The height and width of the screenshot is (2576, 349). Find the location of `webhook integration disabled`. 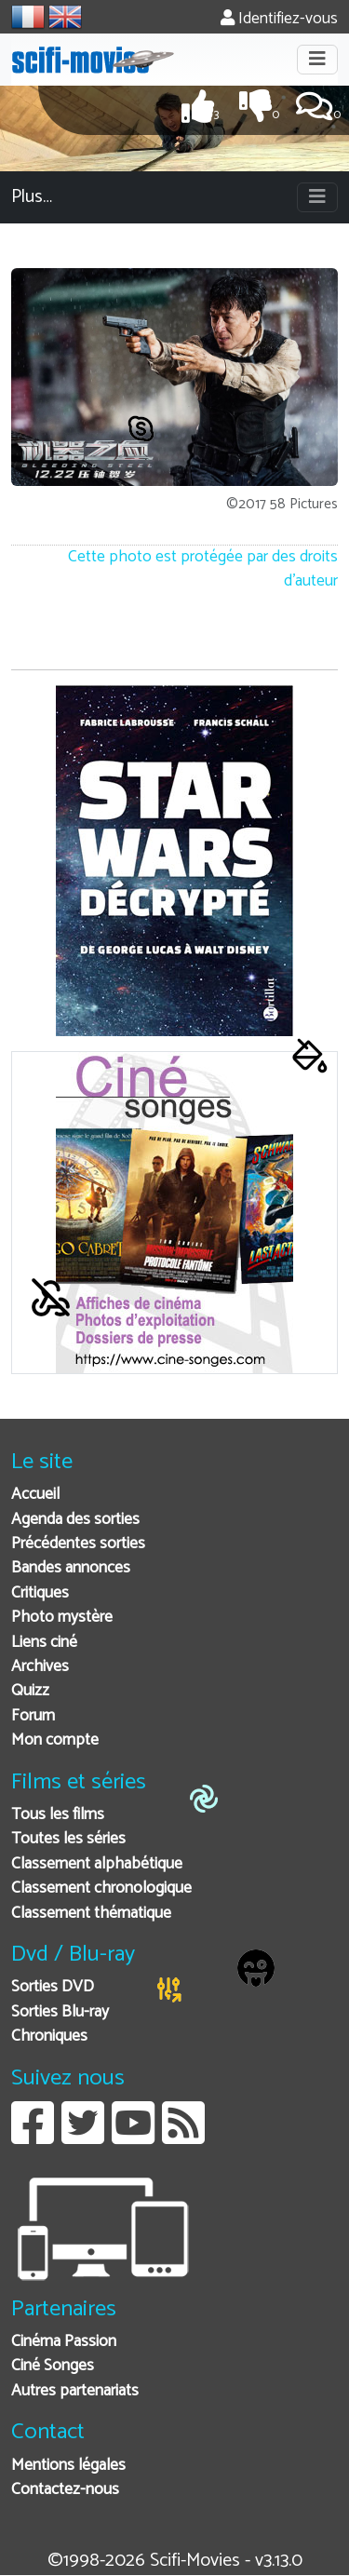

webhook integration disabled is located at coordinates (50, 1297).